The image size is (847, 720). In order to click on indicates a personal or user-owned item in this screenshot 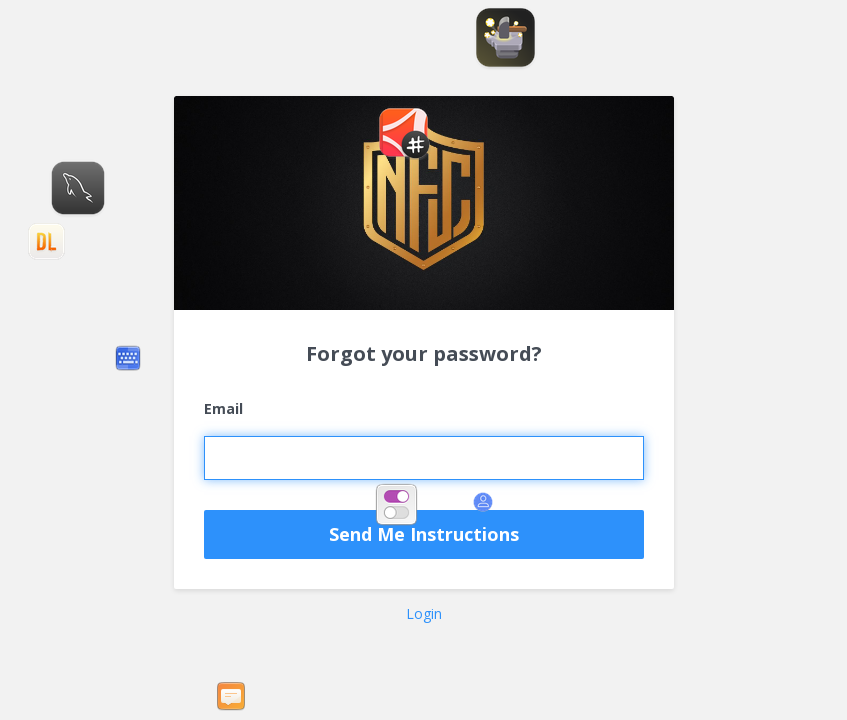, I will do `click(483, 502)`.